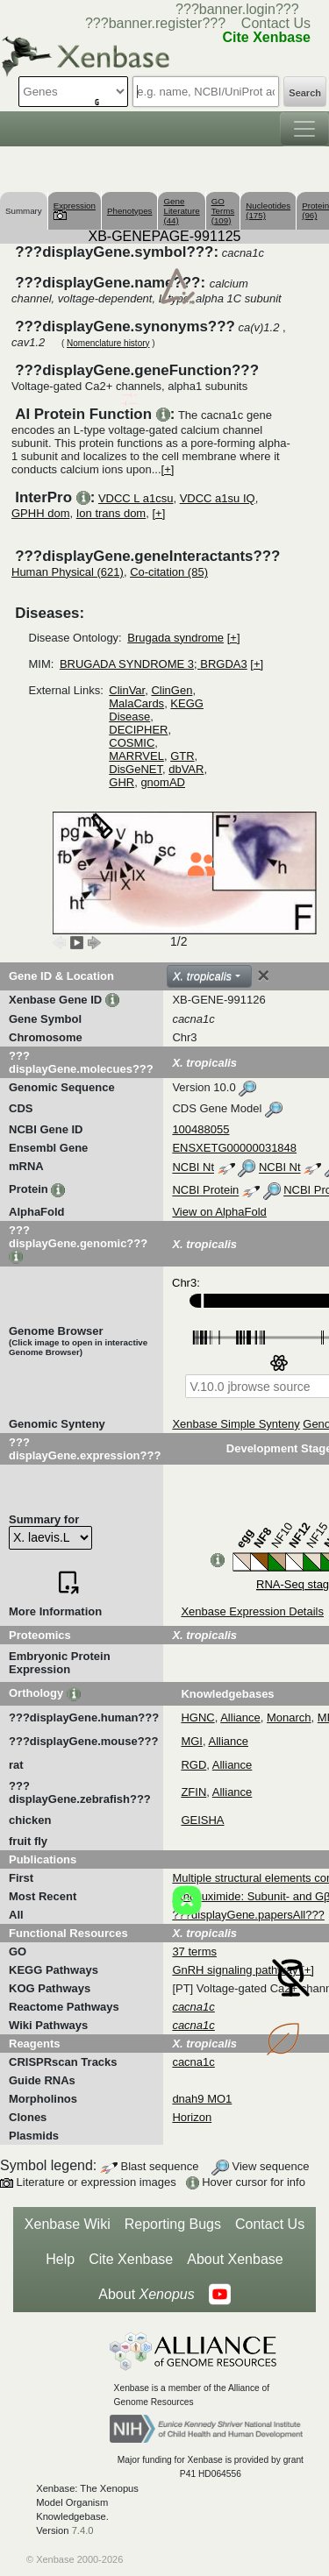 The width and height of the screenshot is (329, 2576). Describe the element at coordinates (290, 1977) in the screenshot. I see `indicates no drinks allowed` at that location.